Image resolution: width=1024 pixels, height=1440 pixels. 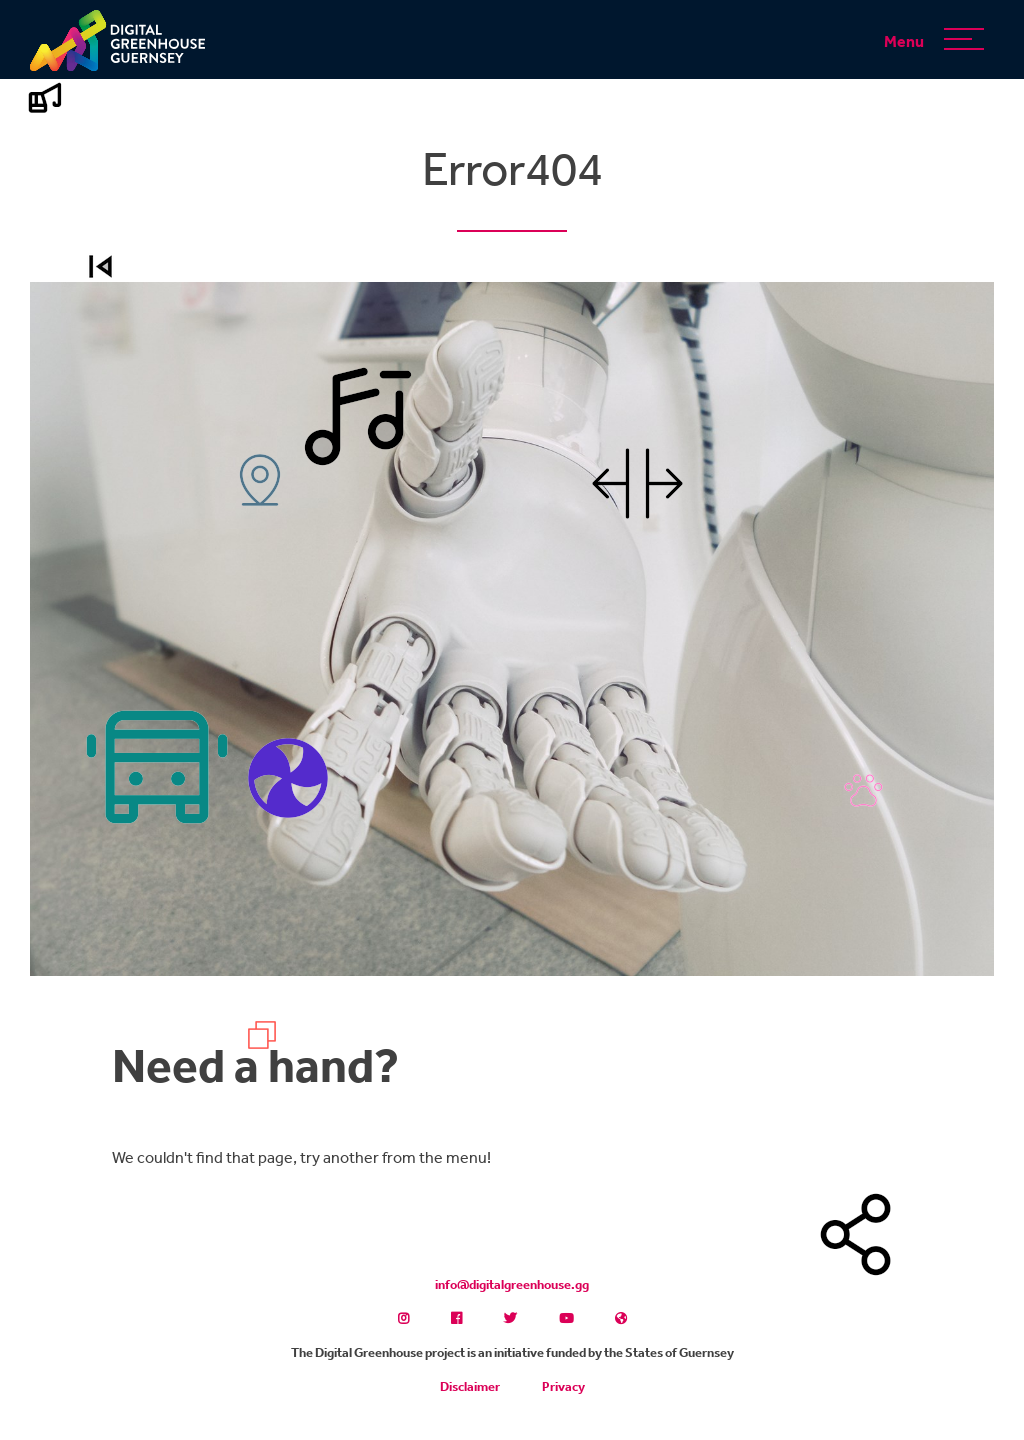 I want to click on remove a song from playlist, so click(x=360, y=414).